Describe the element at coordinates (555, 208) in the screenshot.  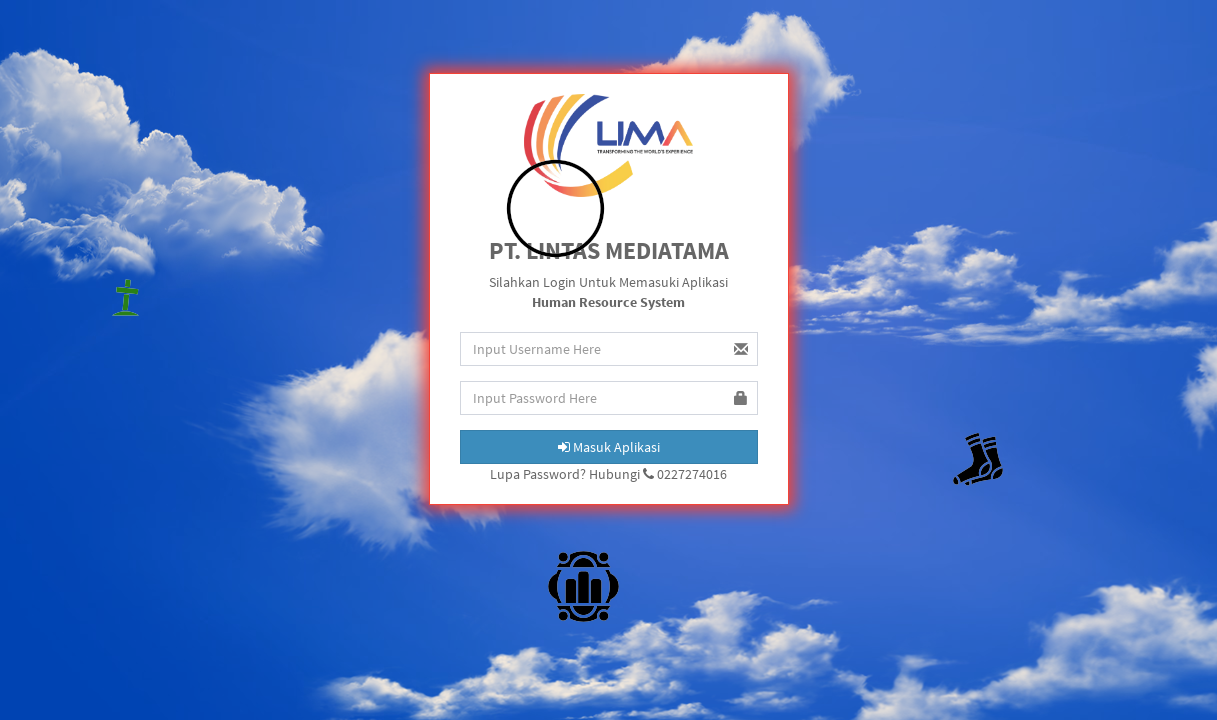
I see `unselected radio button or toggle option` at that location.